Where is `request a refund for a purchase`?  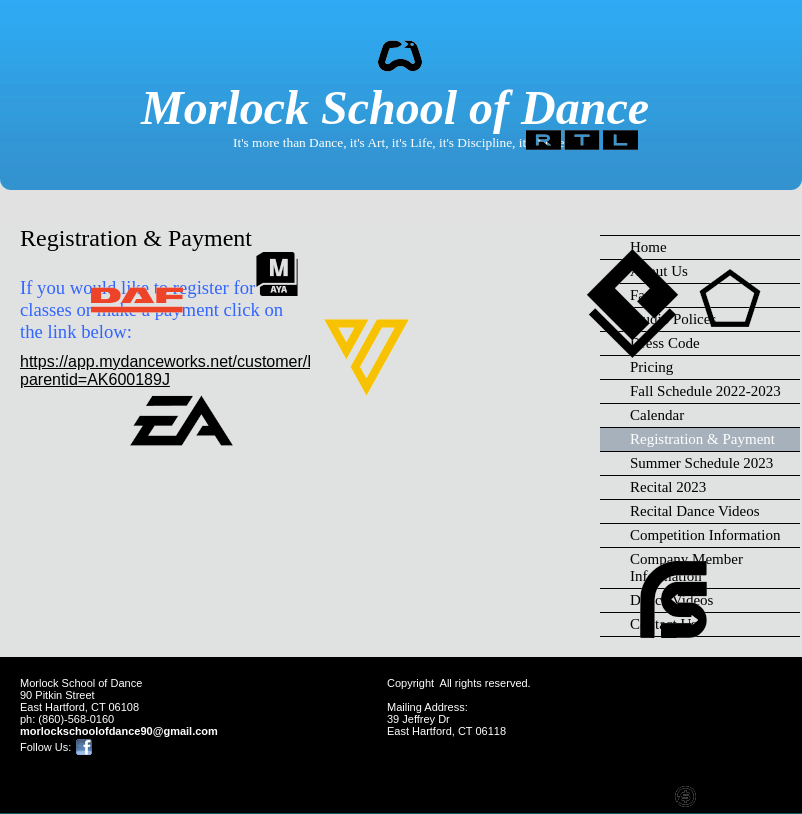 request a refund for a purchase is located at coordinates (685, 796).